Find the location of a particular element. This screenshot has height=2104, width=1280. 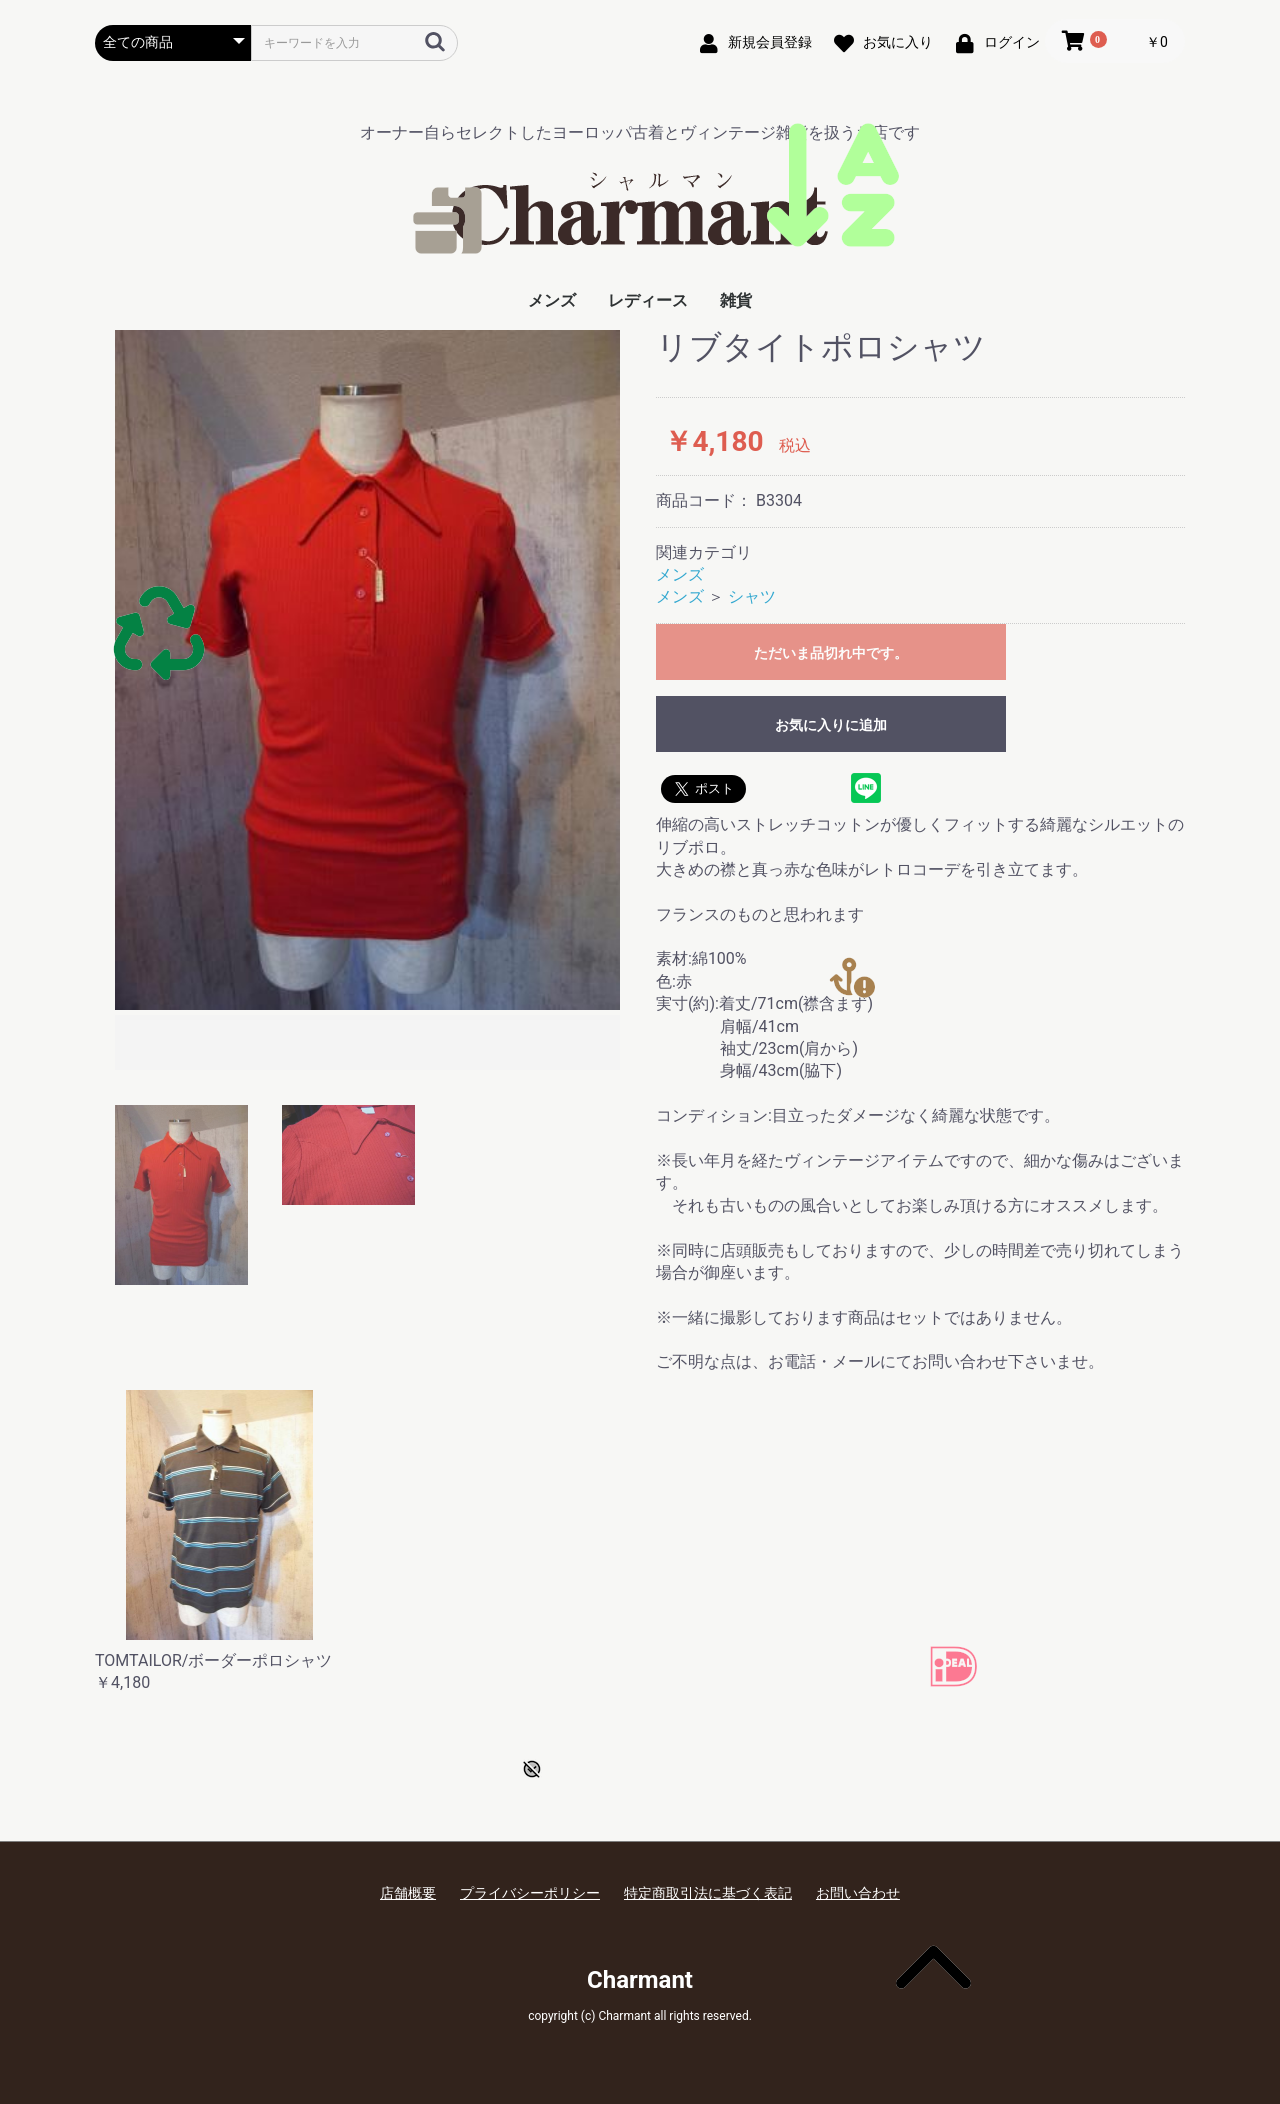

collapse an expanded section is located at coordinates (933, 1972).